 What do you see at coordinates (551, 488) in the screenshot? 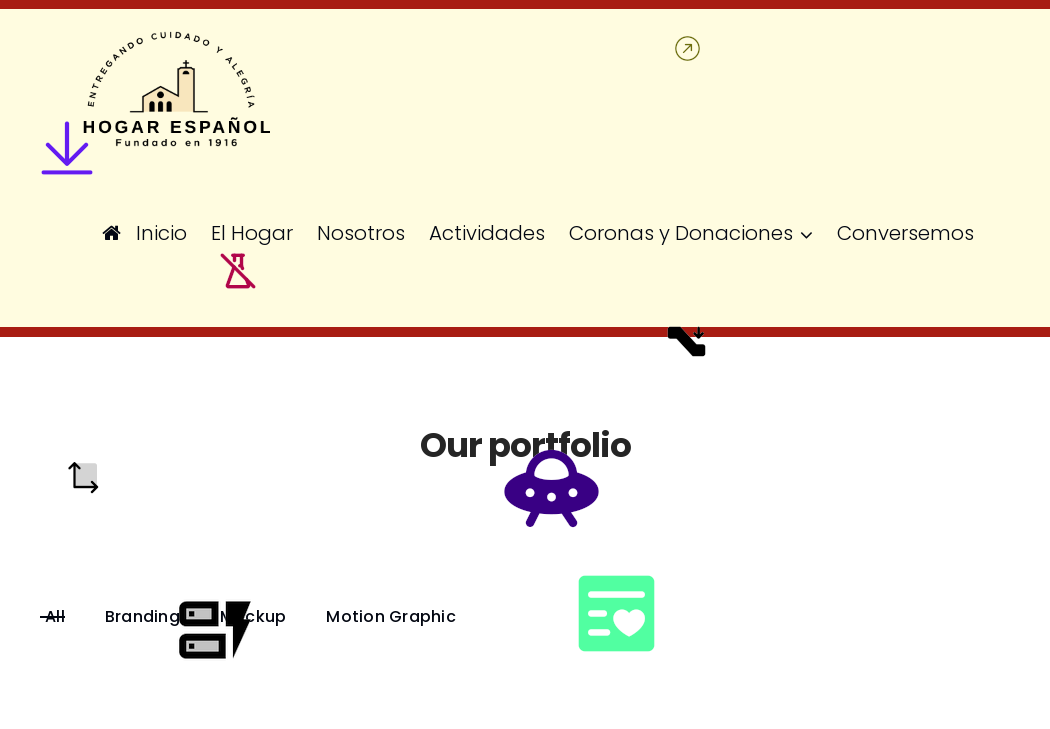
I see `access sci-fi or space-themed content` at bounding box center [551, 488].